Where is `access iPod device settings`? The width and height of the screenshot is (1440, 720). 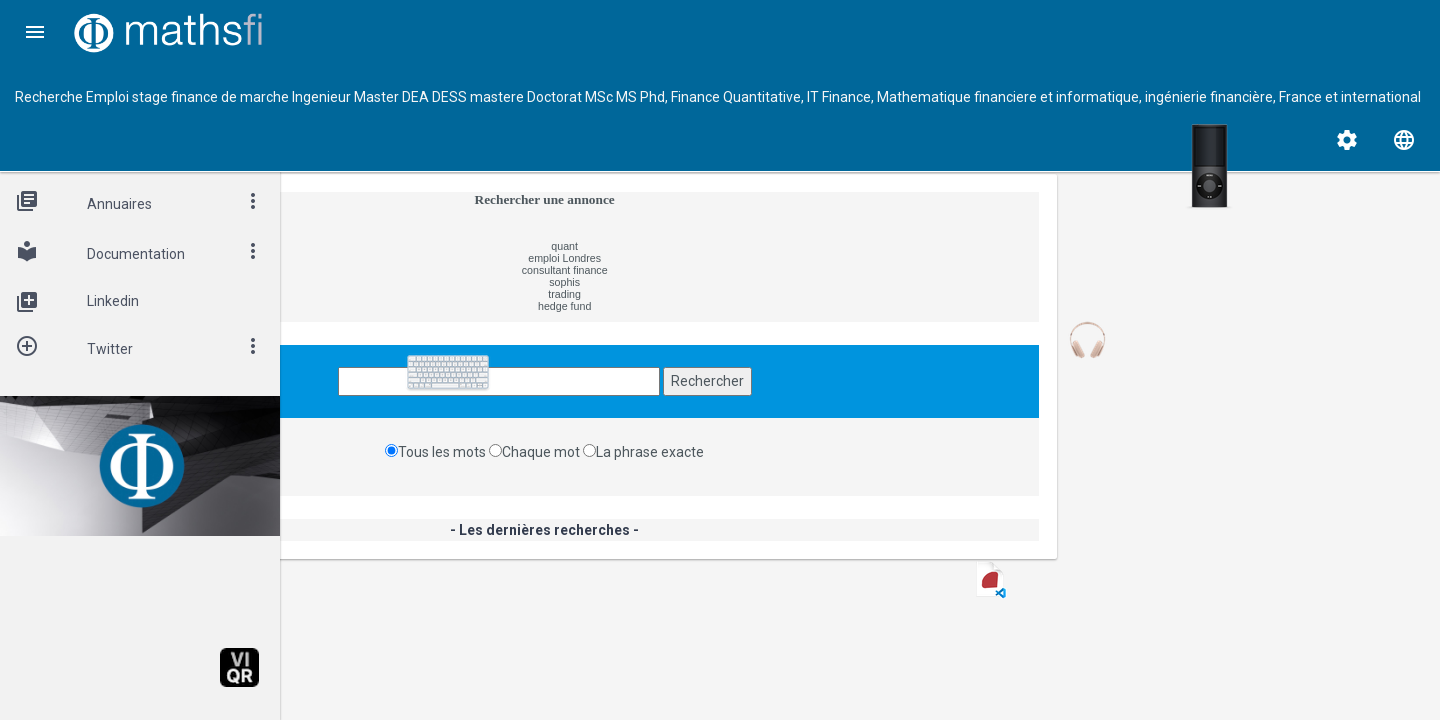
access iPod device settings is located at coordinates (1209, 167).